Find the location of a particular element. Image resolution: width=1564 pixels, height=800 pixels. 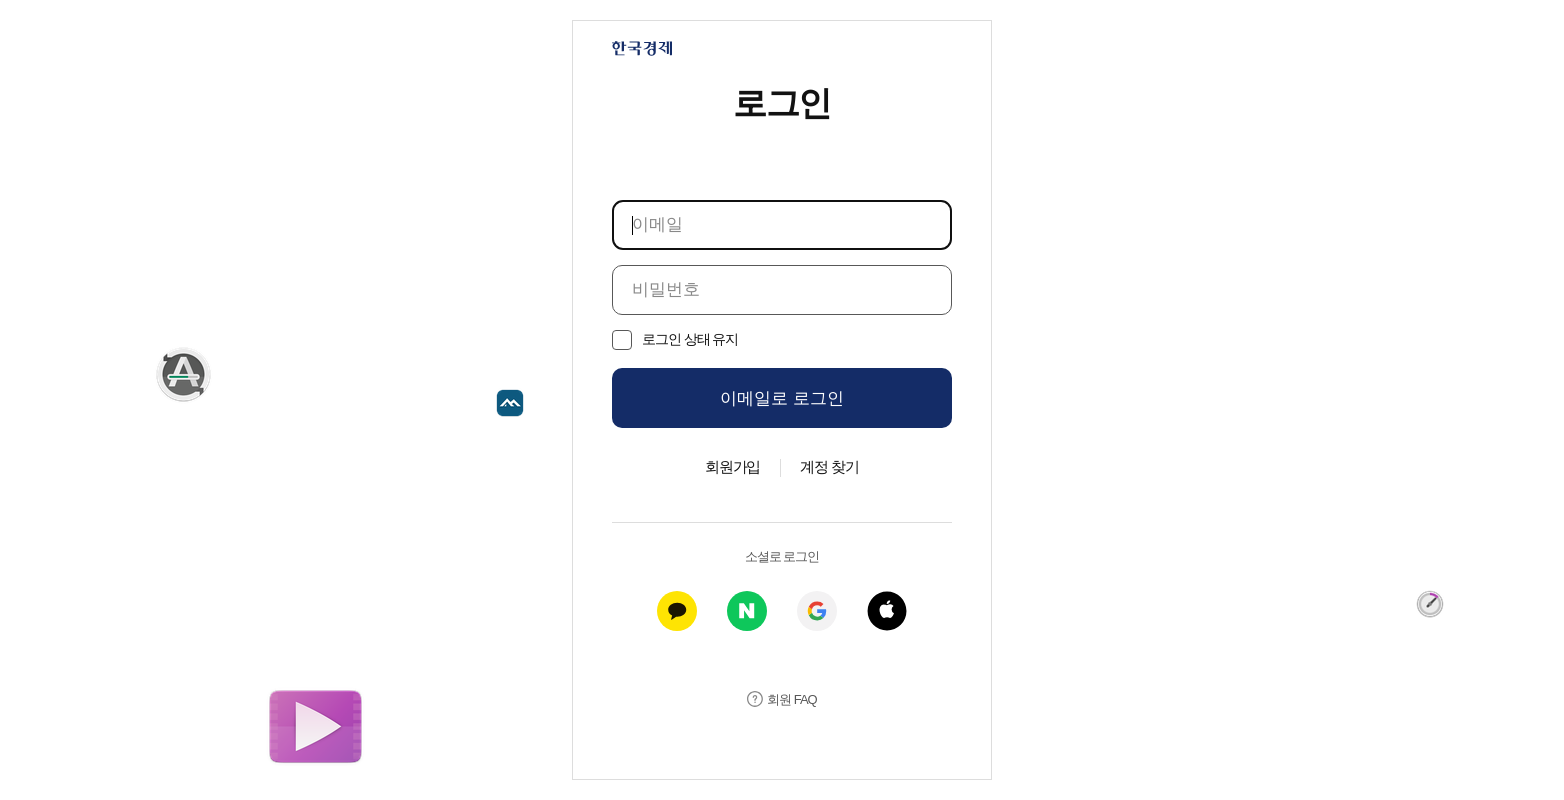

open alpine linux application is located at coordinates (510, 403).